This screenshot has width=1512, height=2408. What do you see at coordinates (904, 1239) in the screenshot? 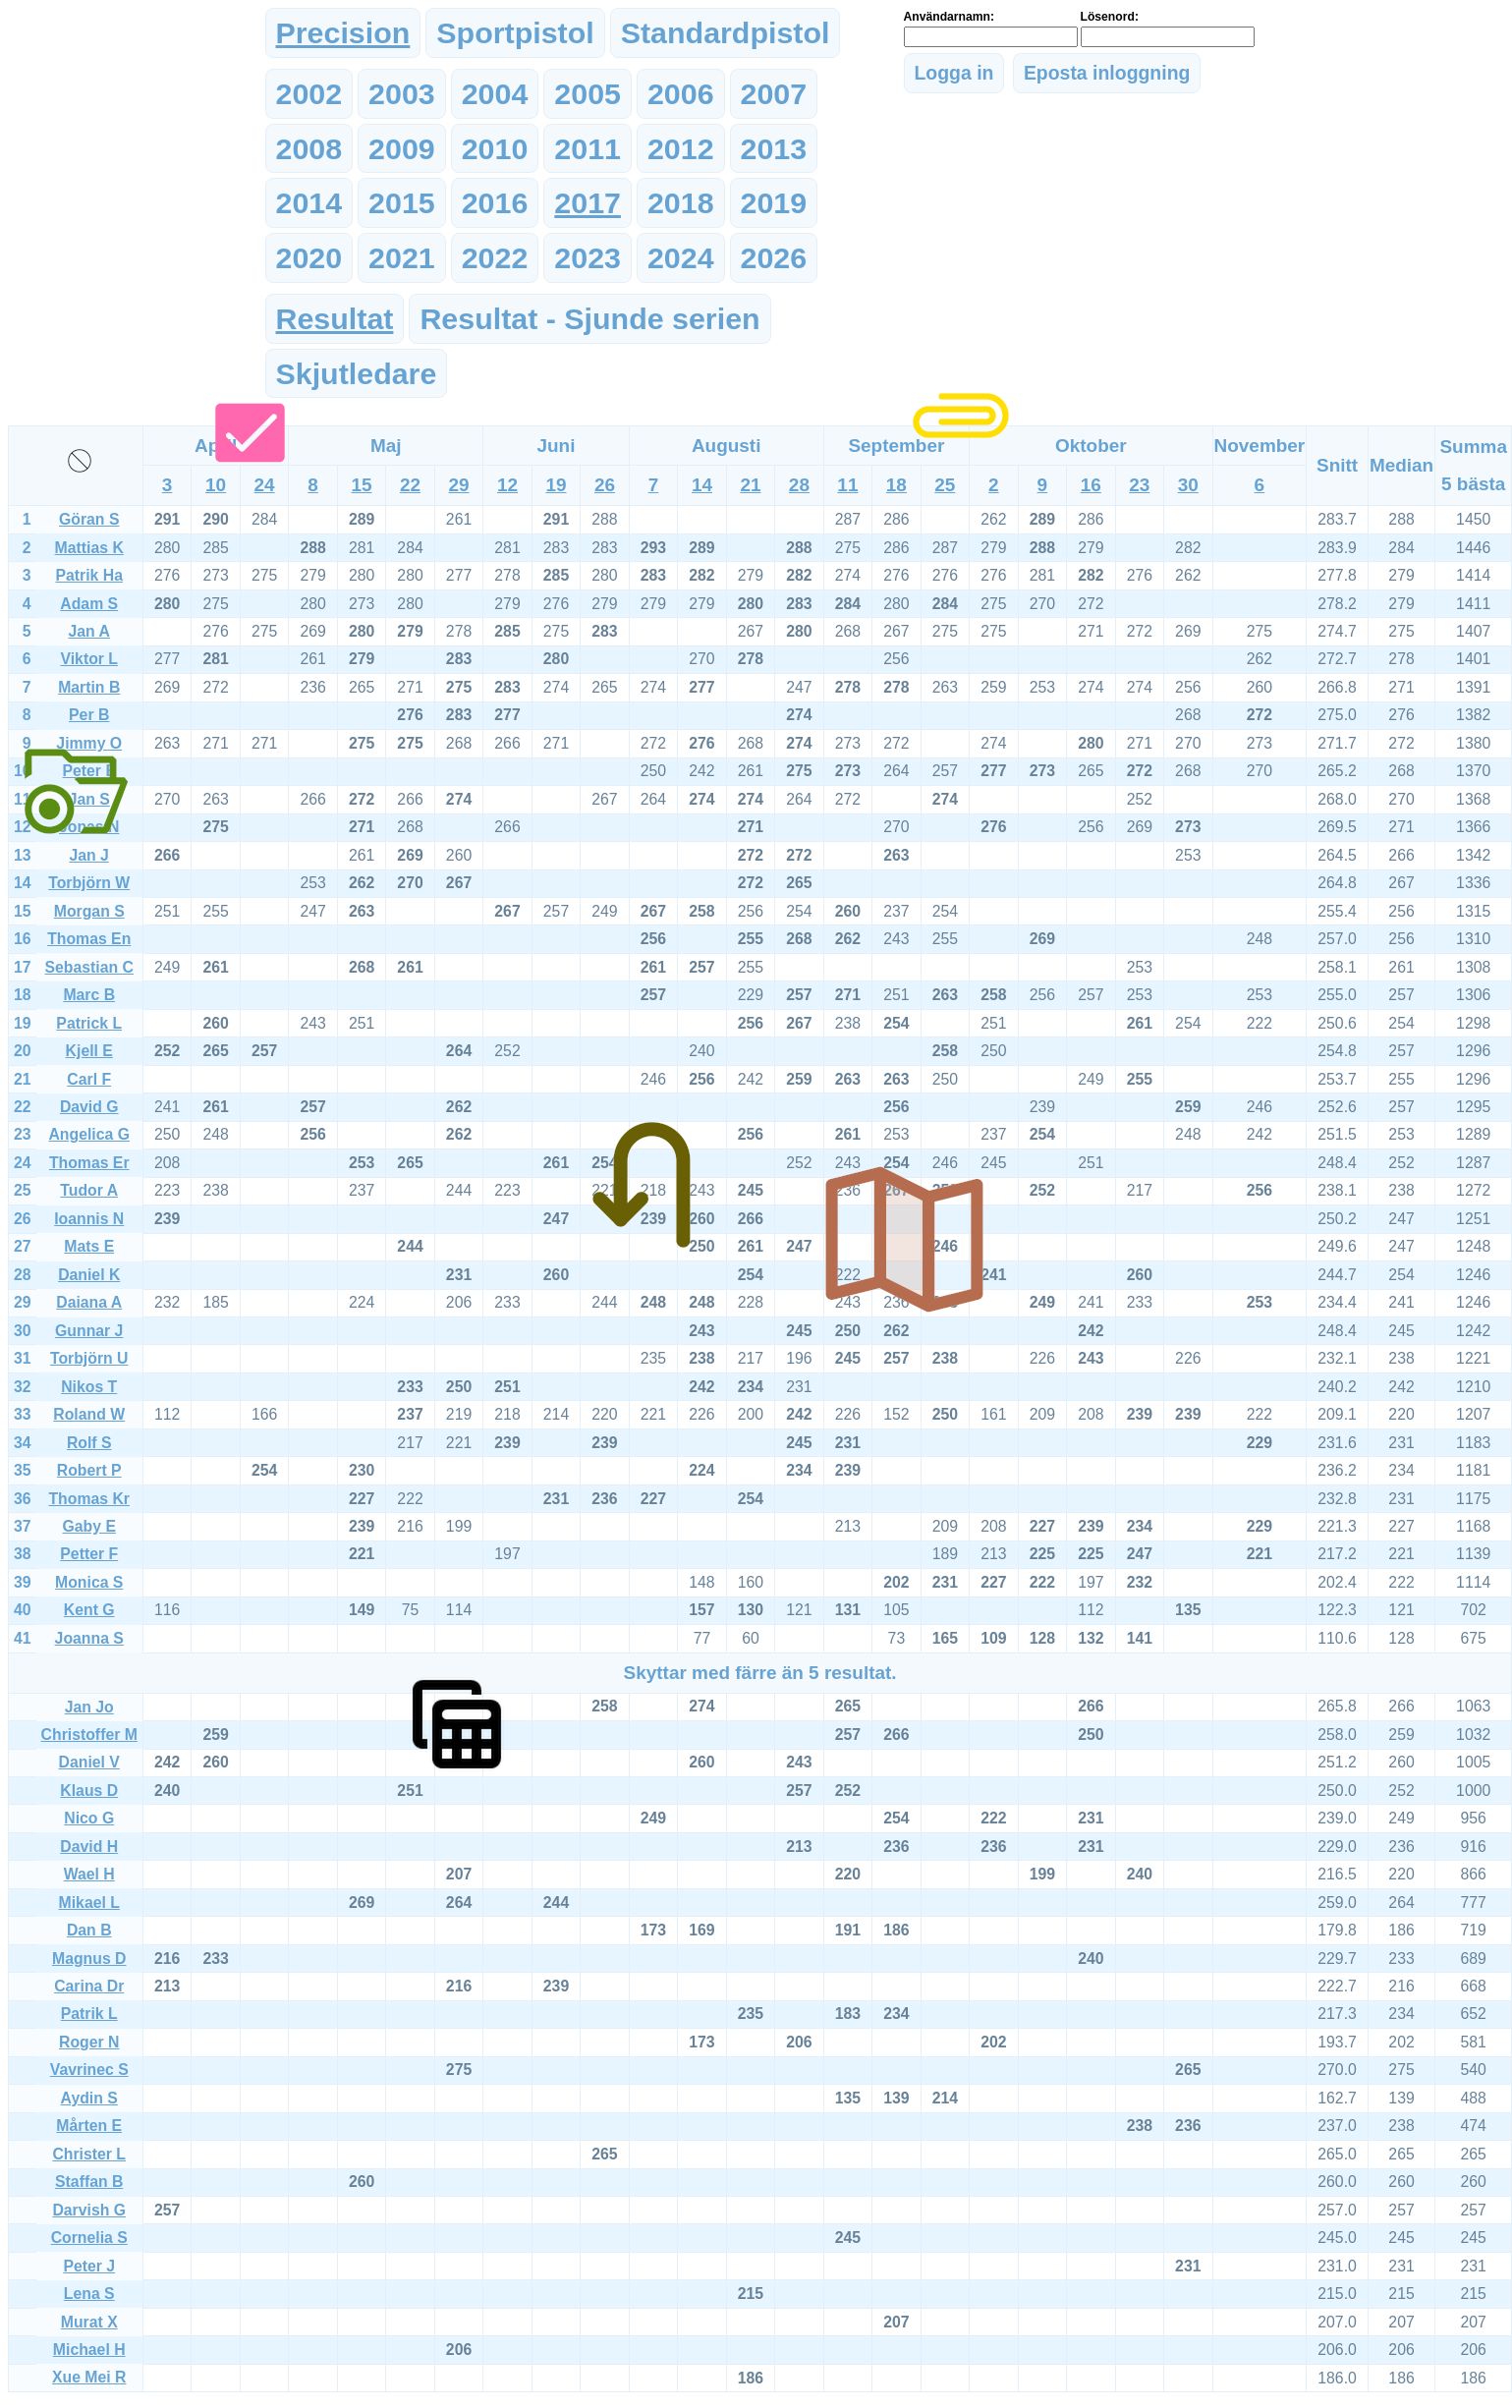
I see `view map` at bounding box center [904, 1239].